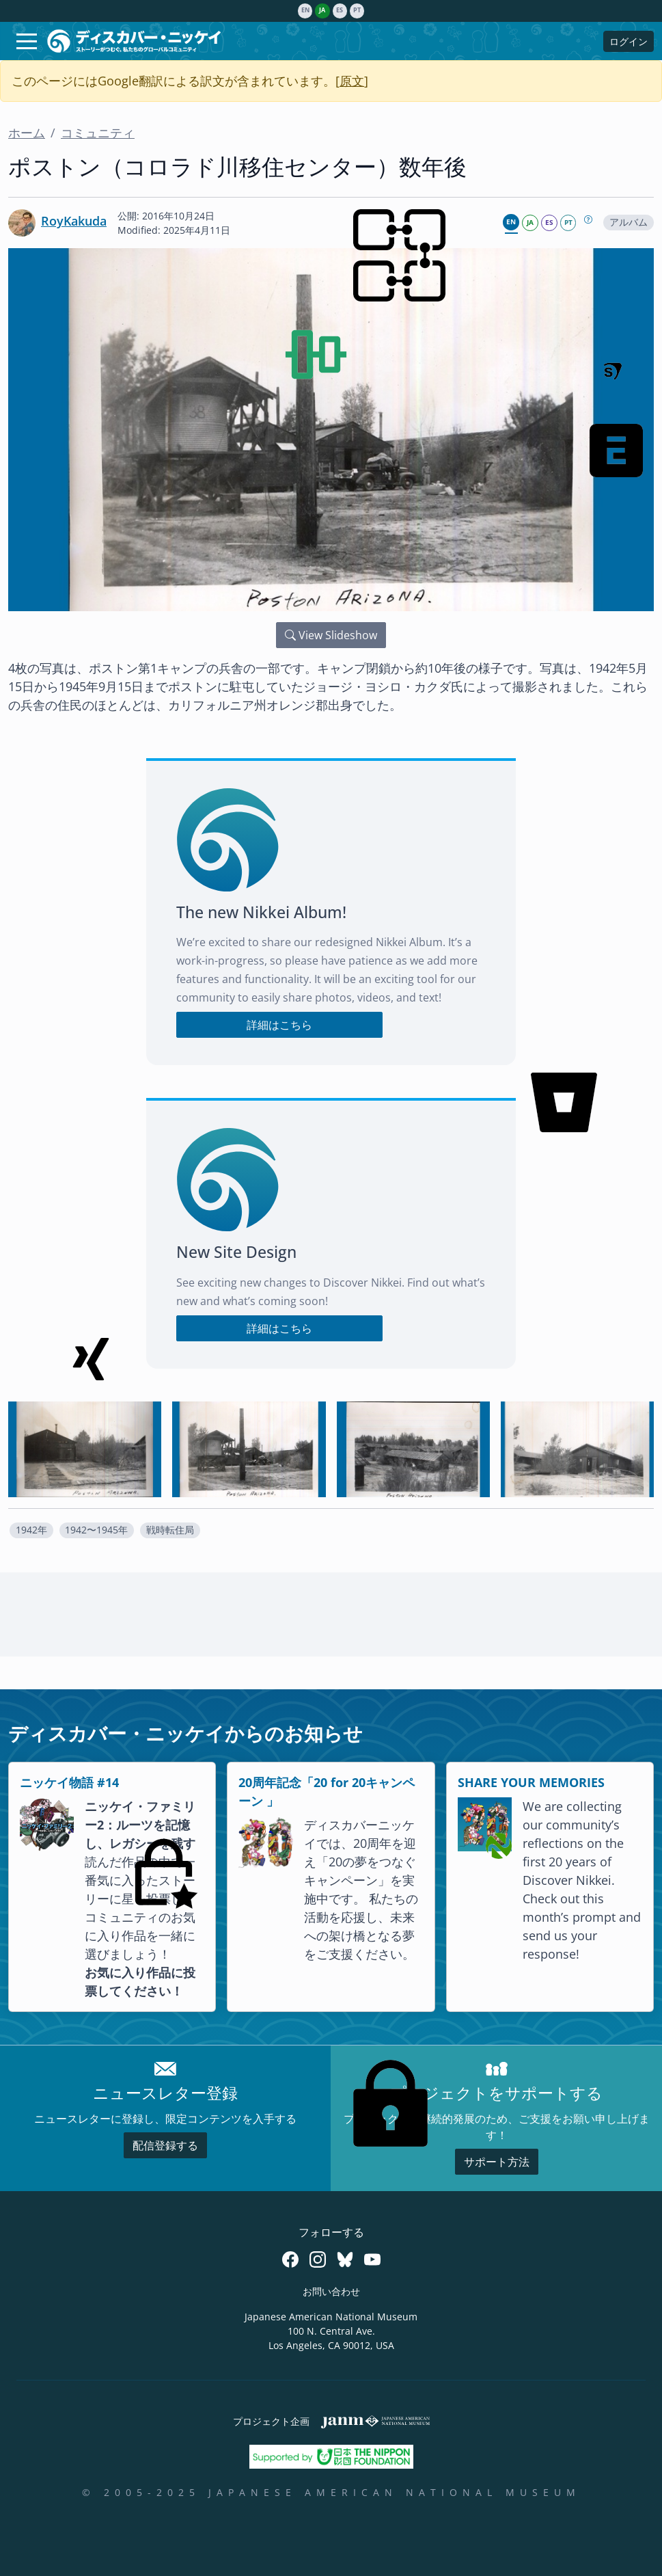  Describe the element at coordinates (616, 451) in the screenshot. I see `open ERPNext application` at that location.